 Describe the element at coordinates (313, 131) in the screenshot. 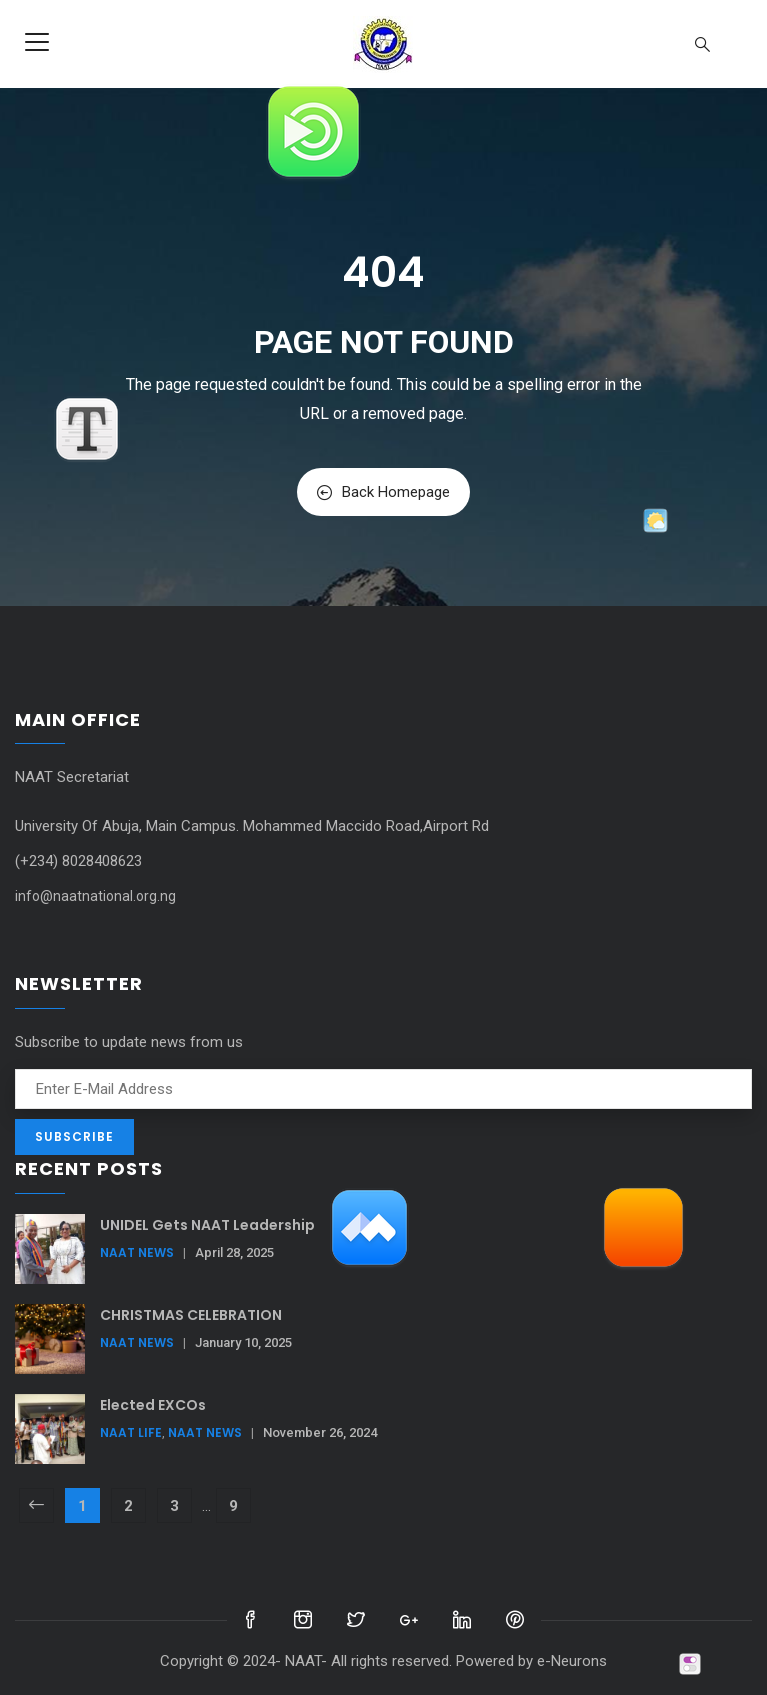

I see `open the mate desktop environment app` at that location.